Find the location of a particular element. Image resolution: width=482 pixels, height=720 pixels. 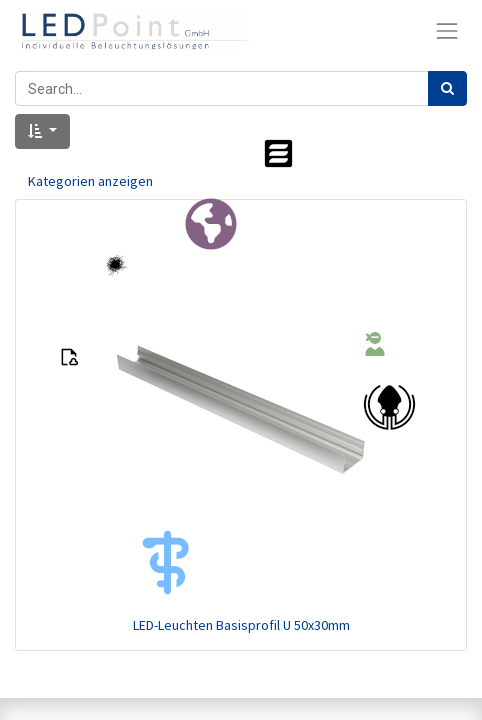

upload file to cloud storage is located at coordinates (69, 357).